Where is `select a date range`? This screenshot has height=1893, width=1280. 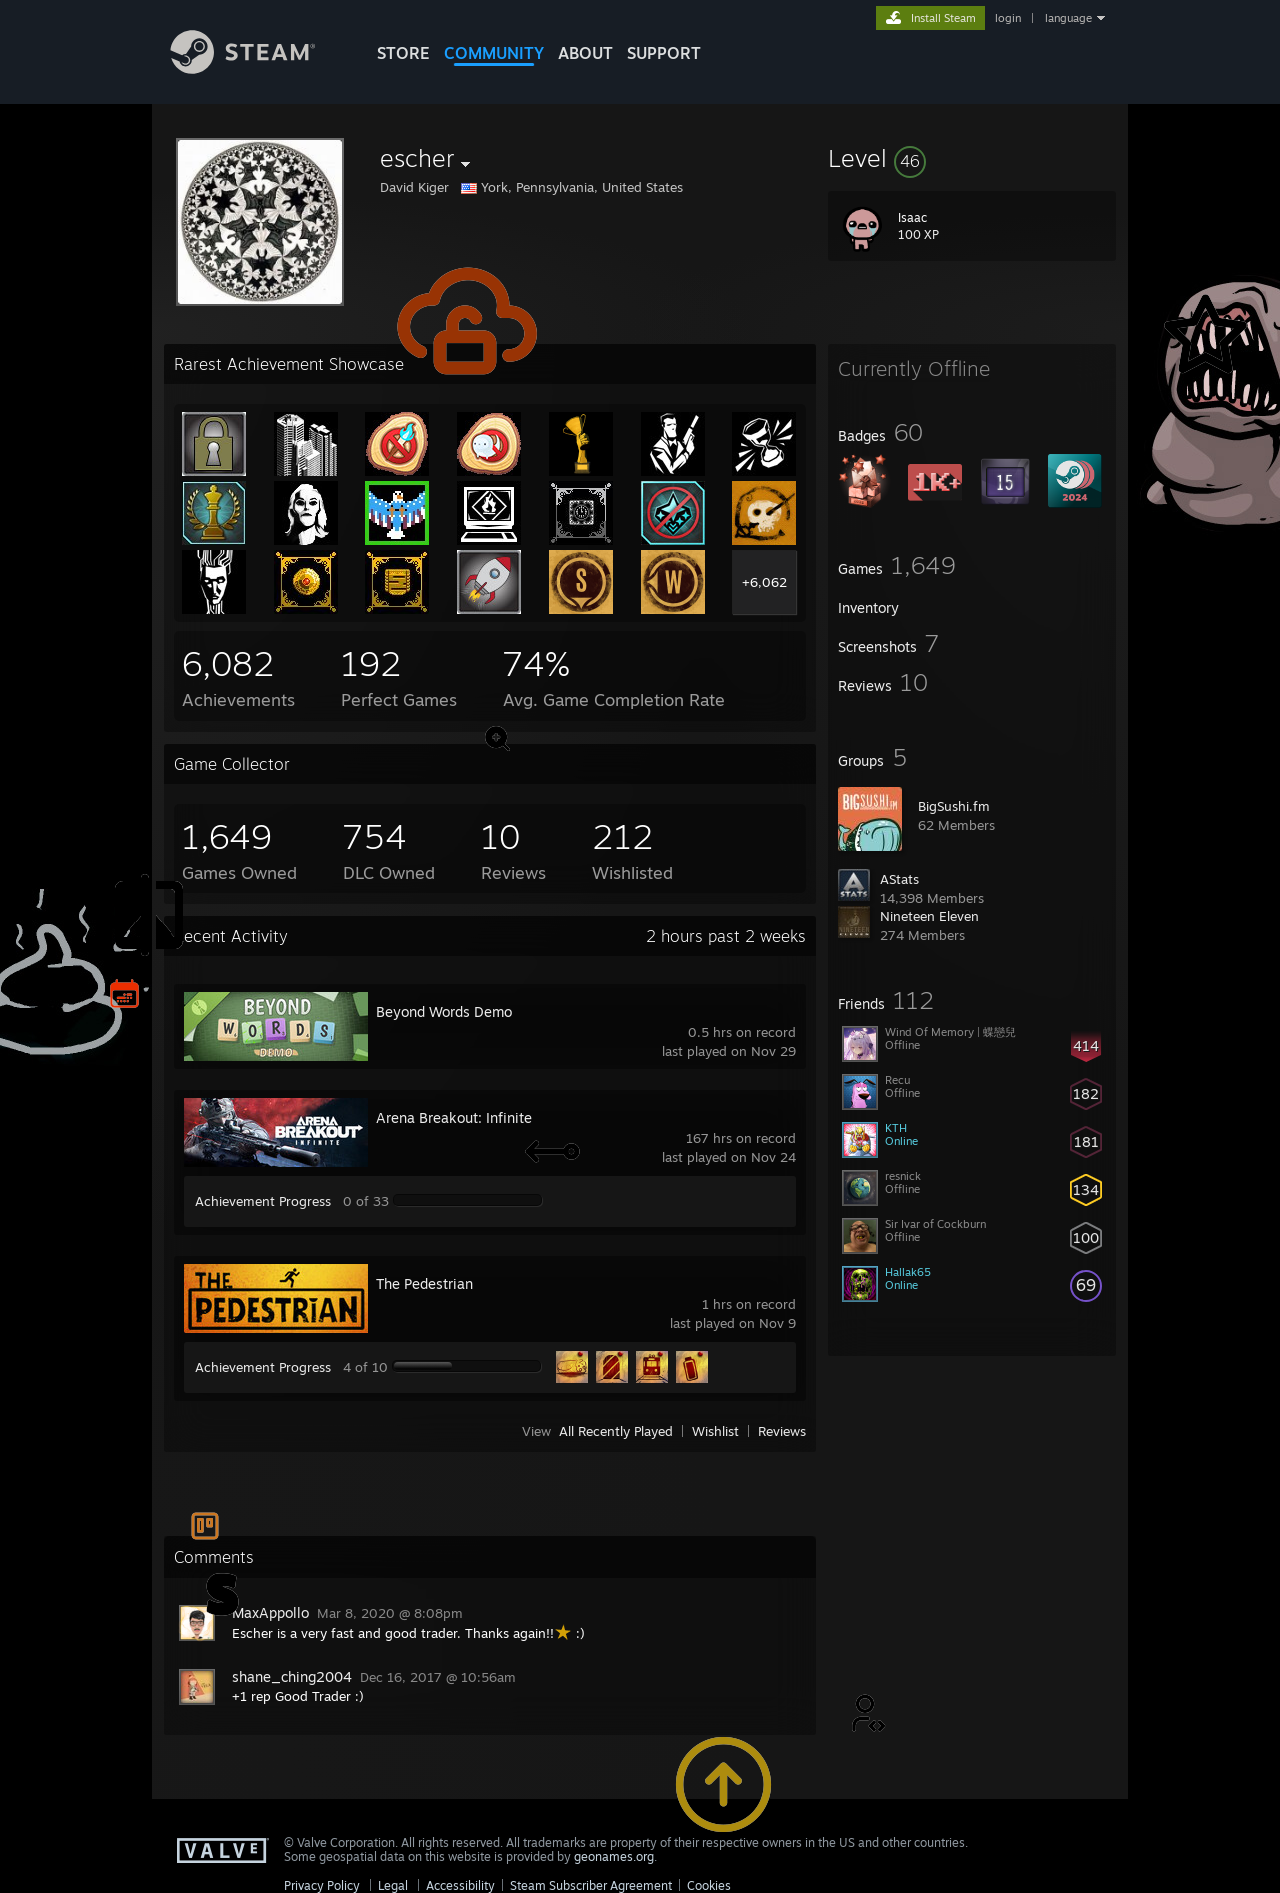 select a date range is located at coordinates (124, 993).